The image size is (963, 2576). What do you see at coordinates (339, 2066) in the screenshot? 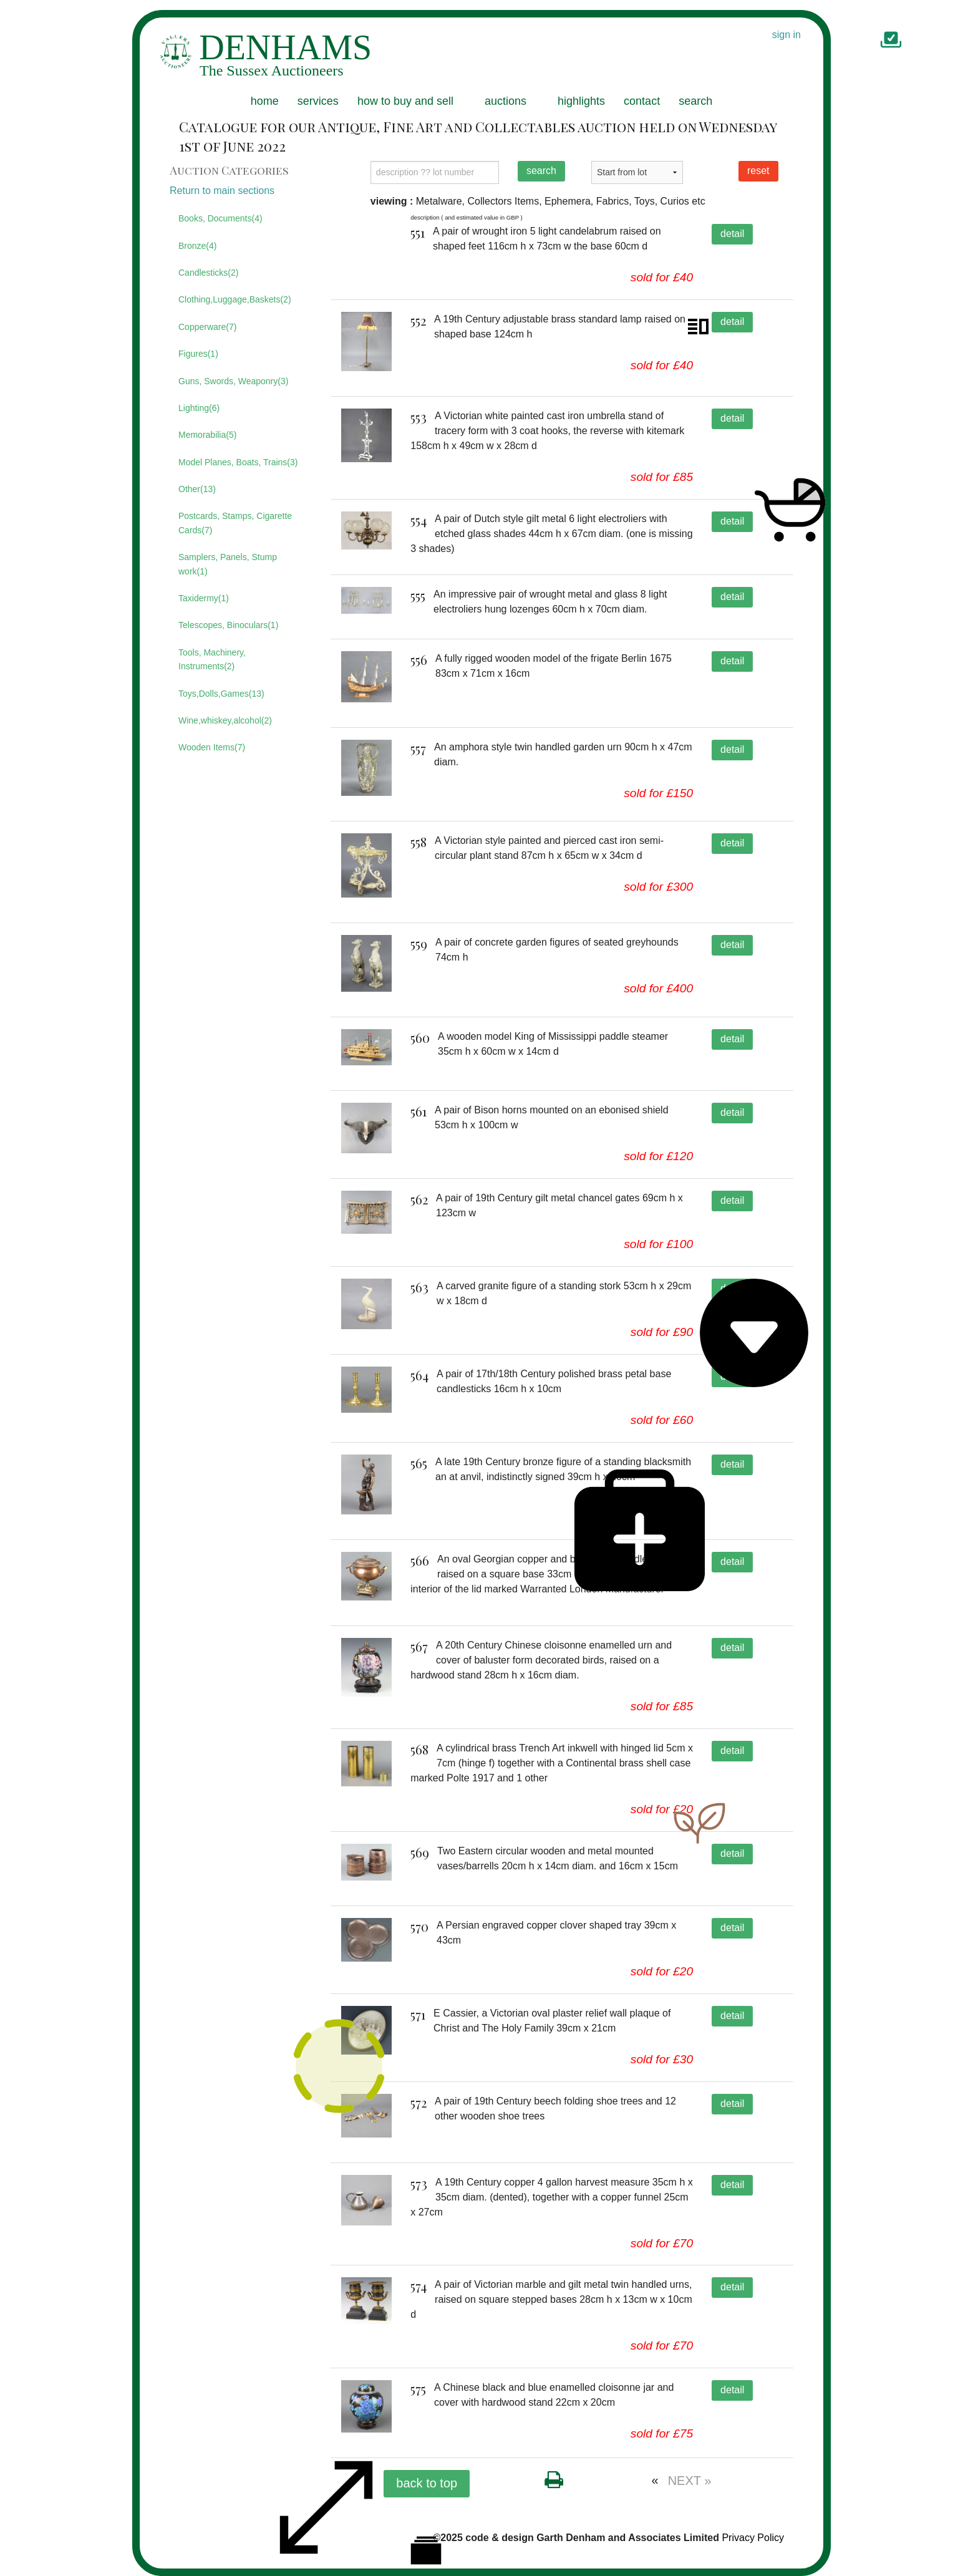
I see `indicates loading or processing in progress` at bounding box center [339, 2066].